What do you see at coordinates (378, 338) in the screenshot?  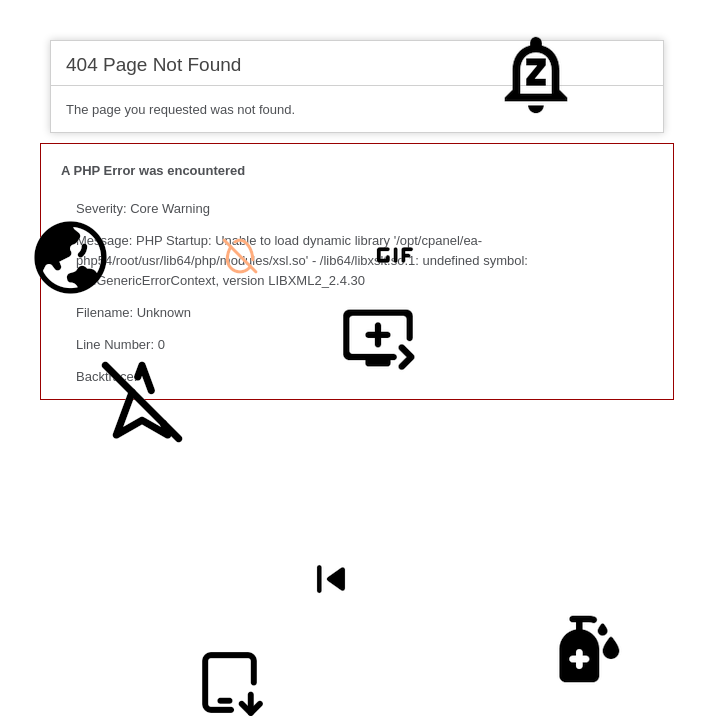 I see `add current item to play next in queue` at bounding box center [378, 338].